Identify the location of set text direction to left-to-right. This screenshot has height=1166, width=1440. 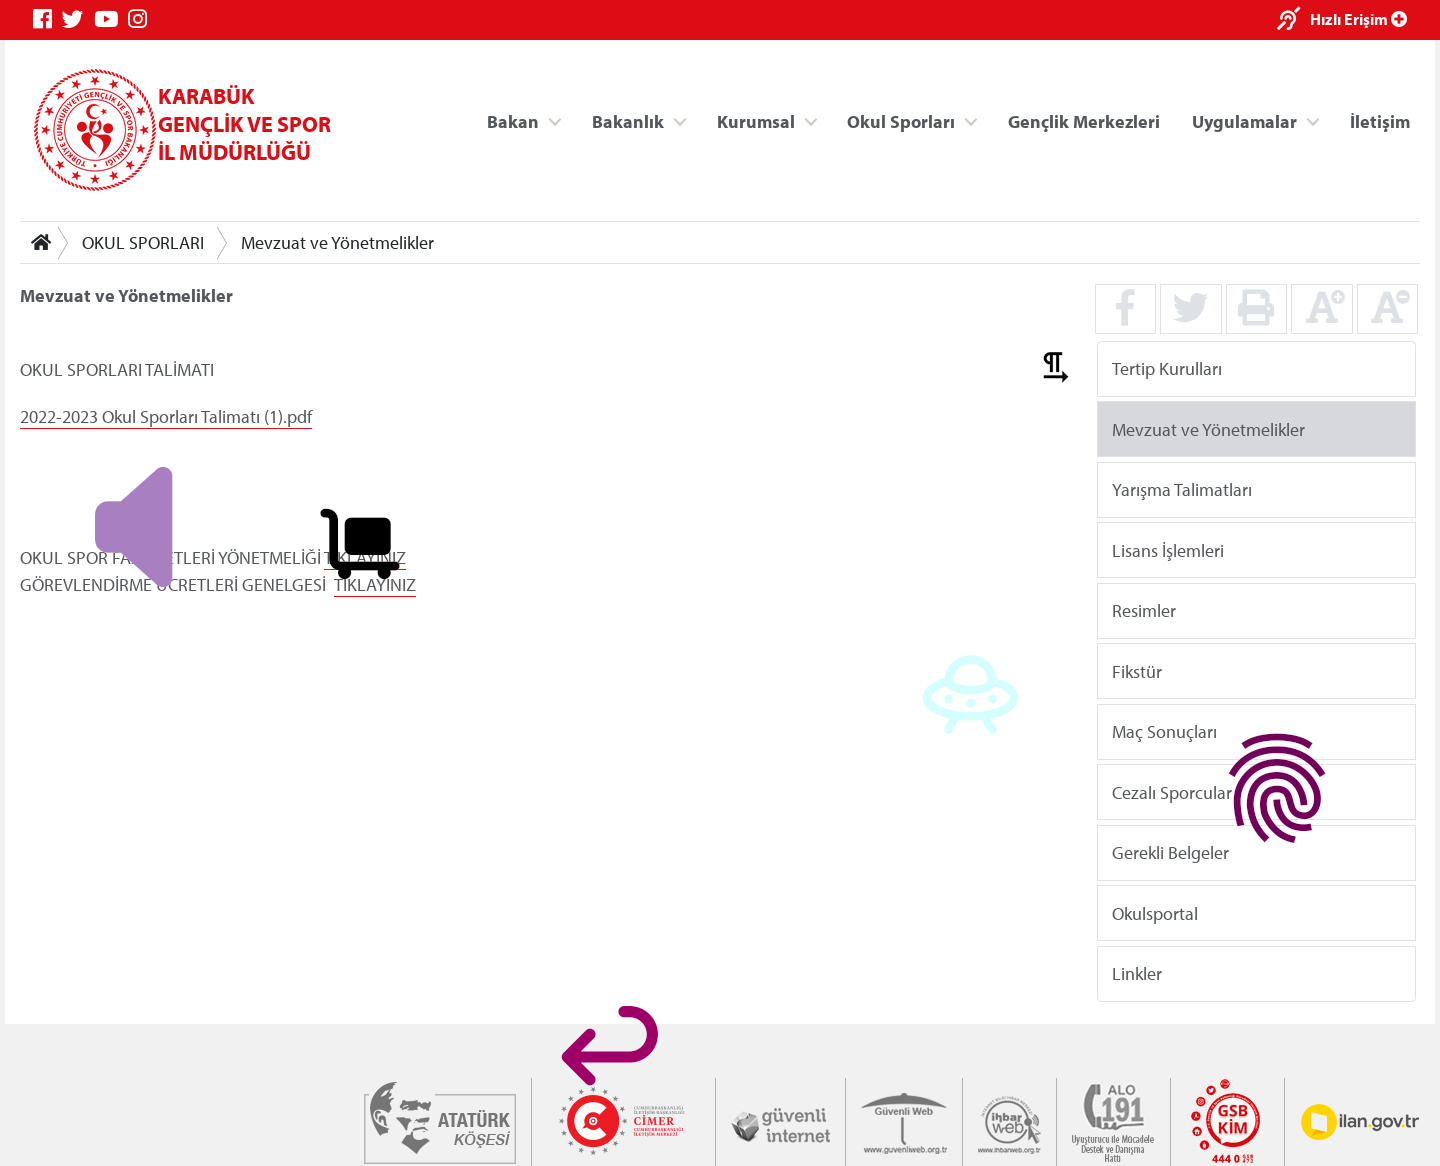
(1054, 367).